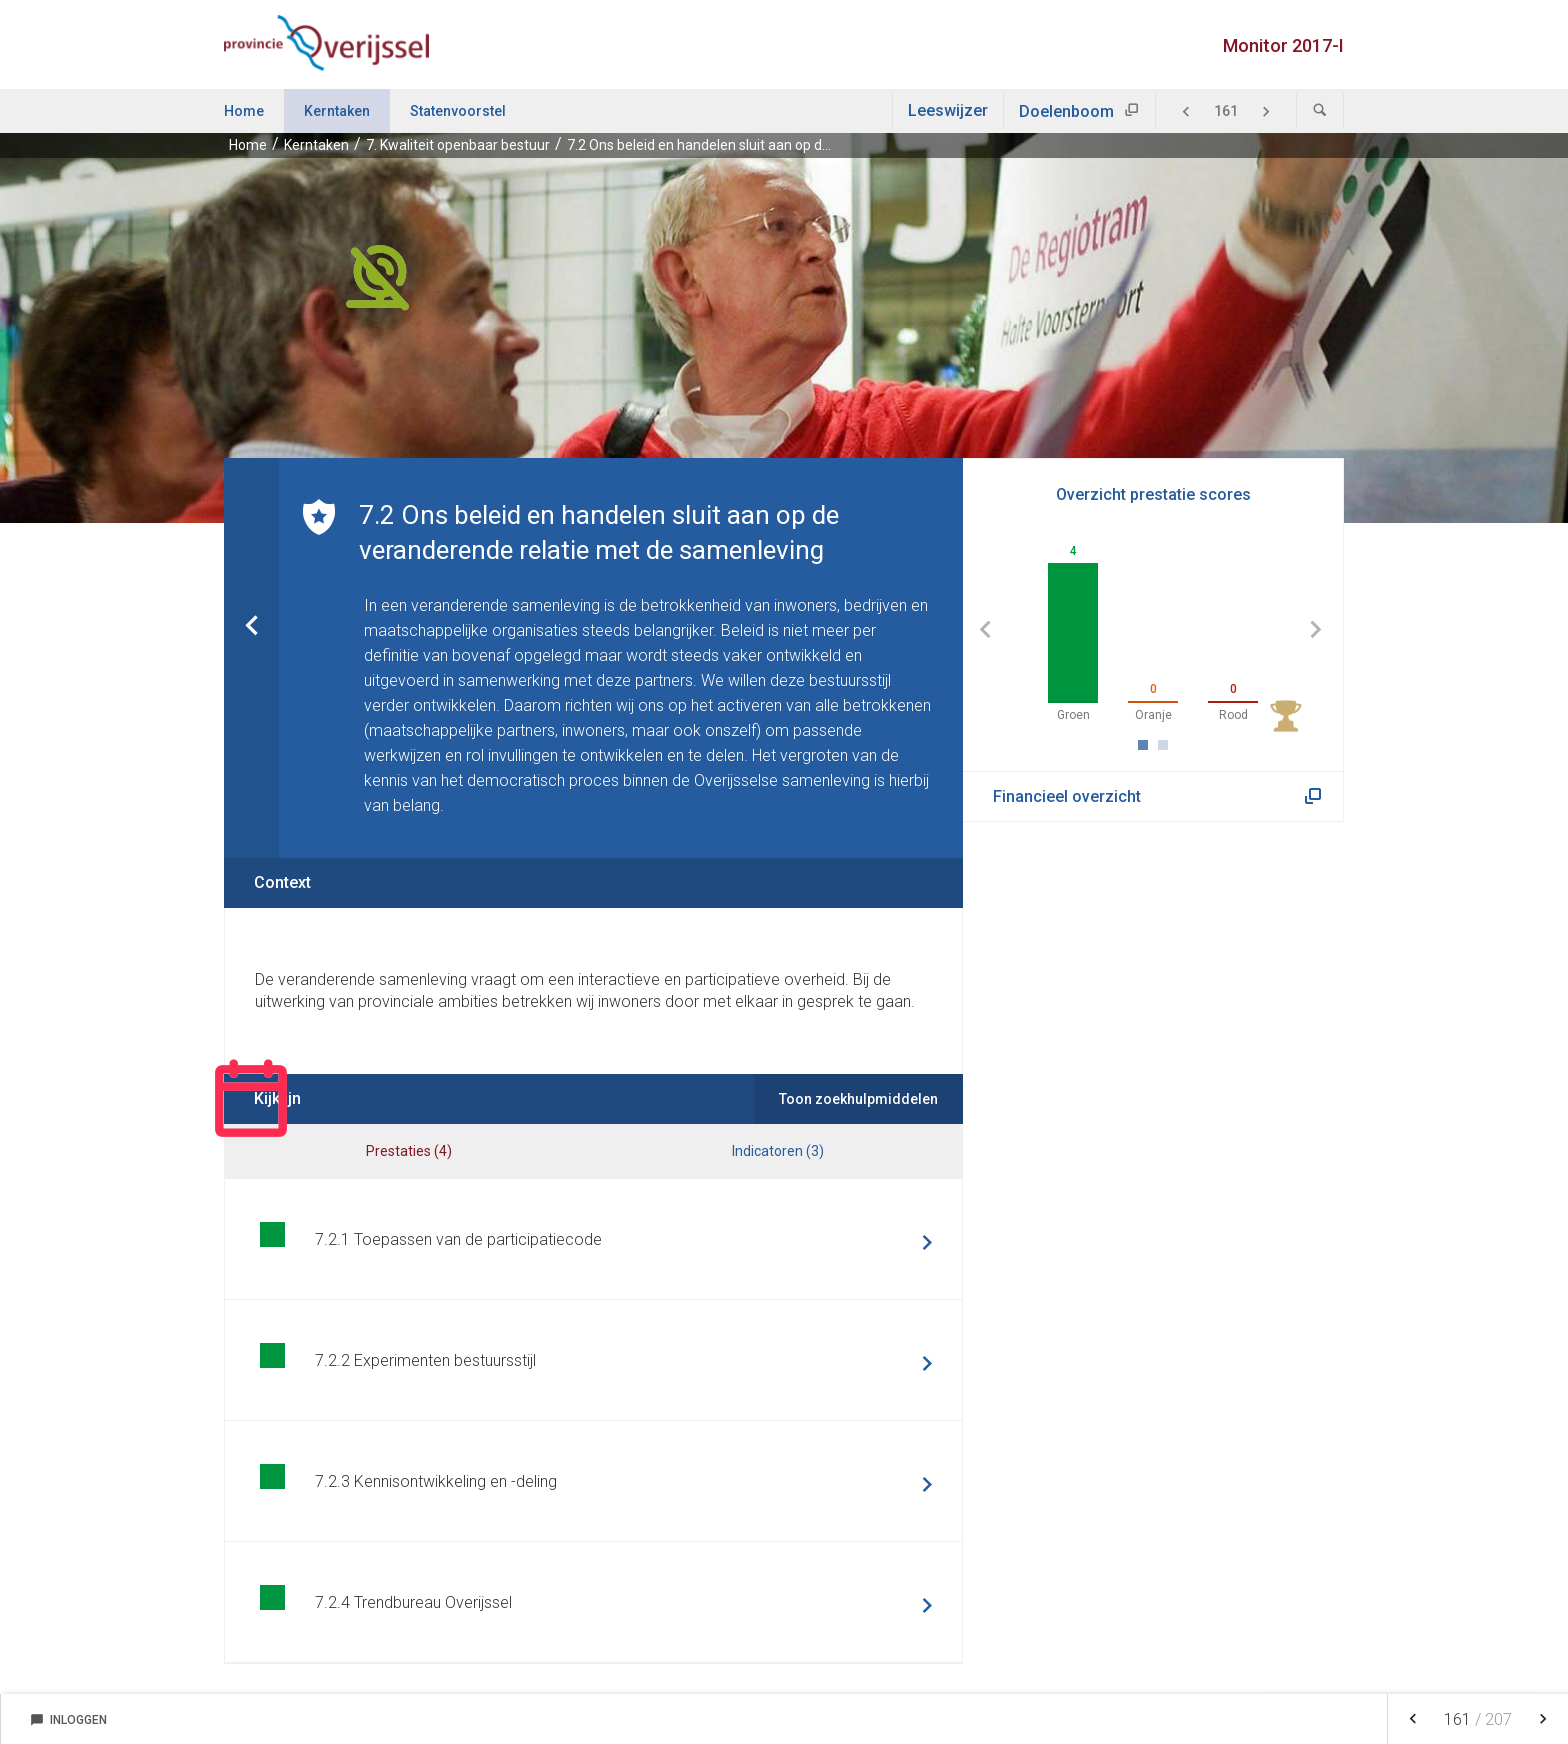  What do you see at coordinates (251, 1101) in the screenshot?
I see `open calendar view` at bounding box center [251, 1101].